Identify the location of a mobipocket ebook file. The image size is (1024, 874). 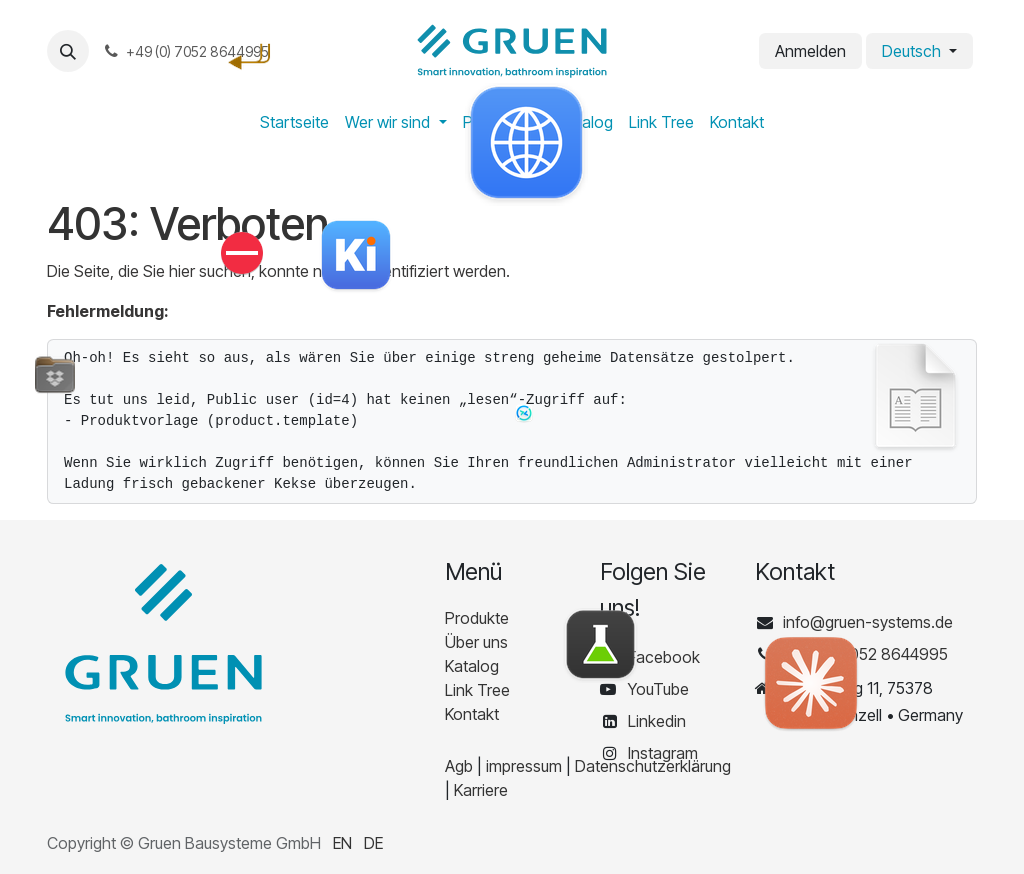
(915, 397).